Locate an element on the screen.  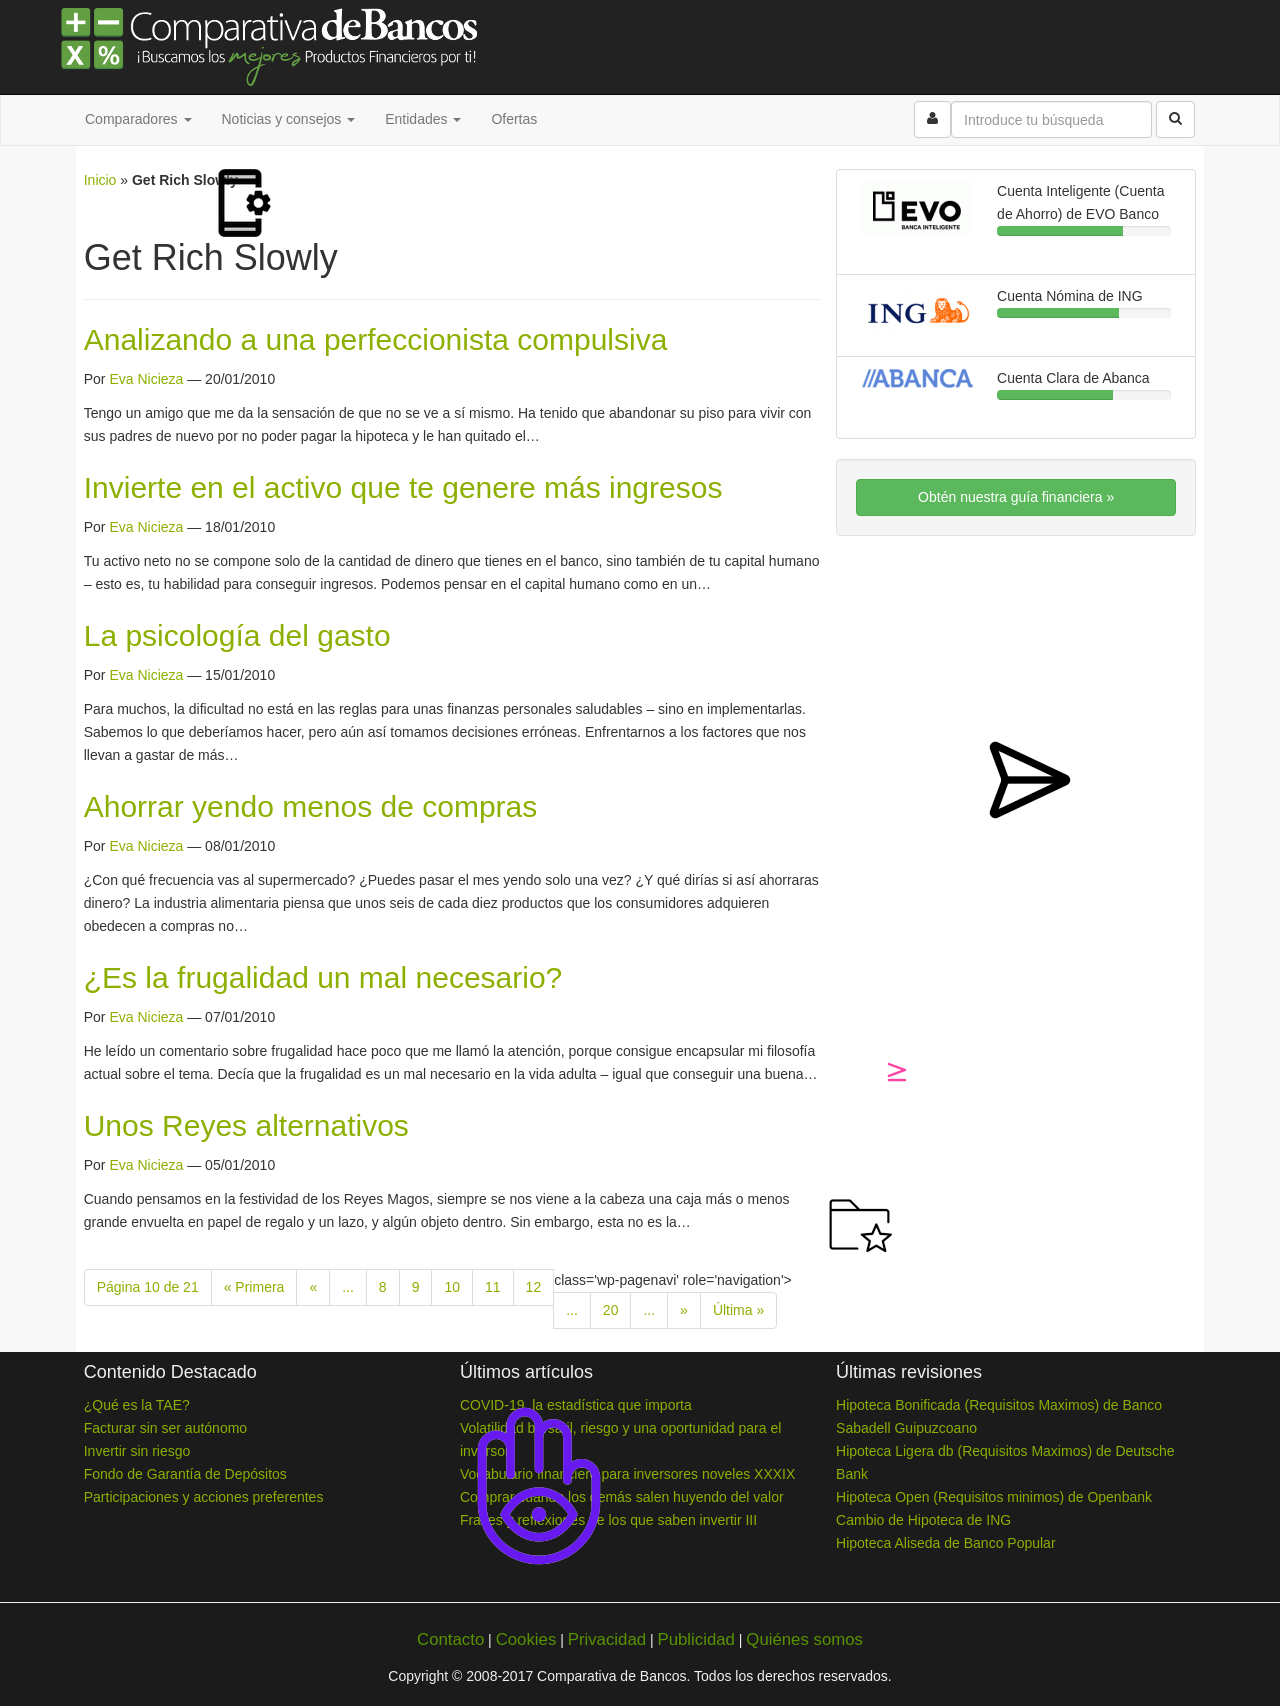
access app settings is located at coordinates (240, 203).